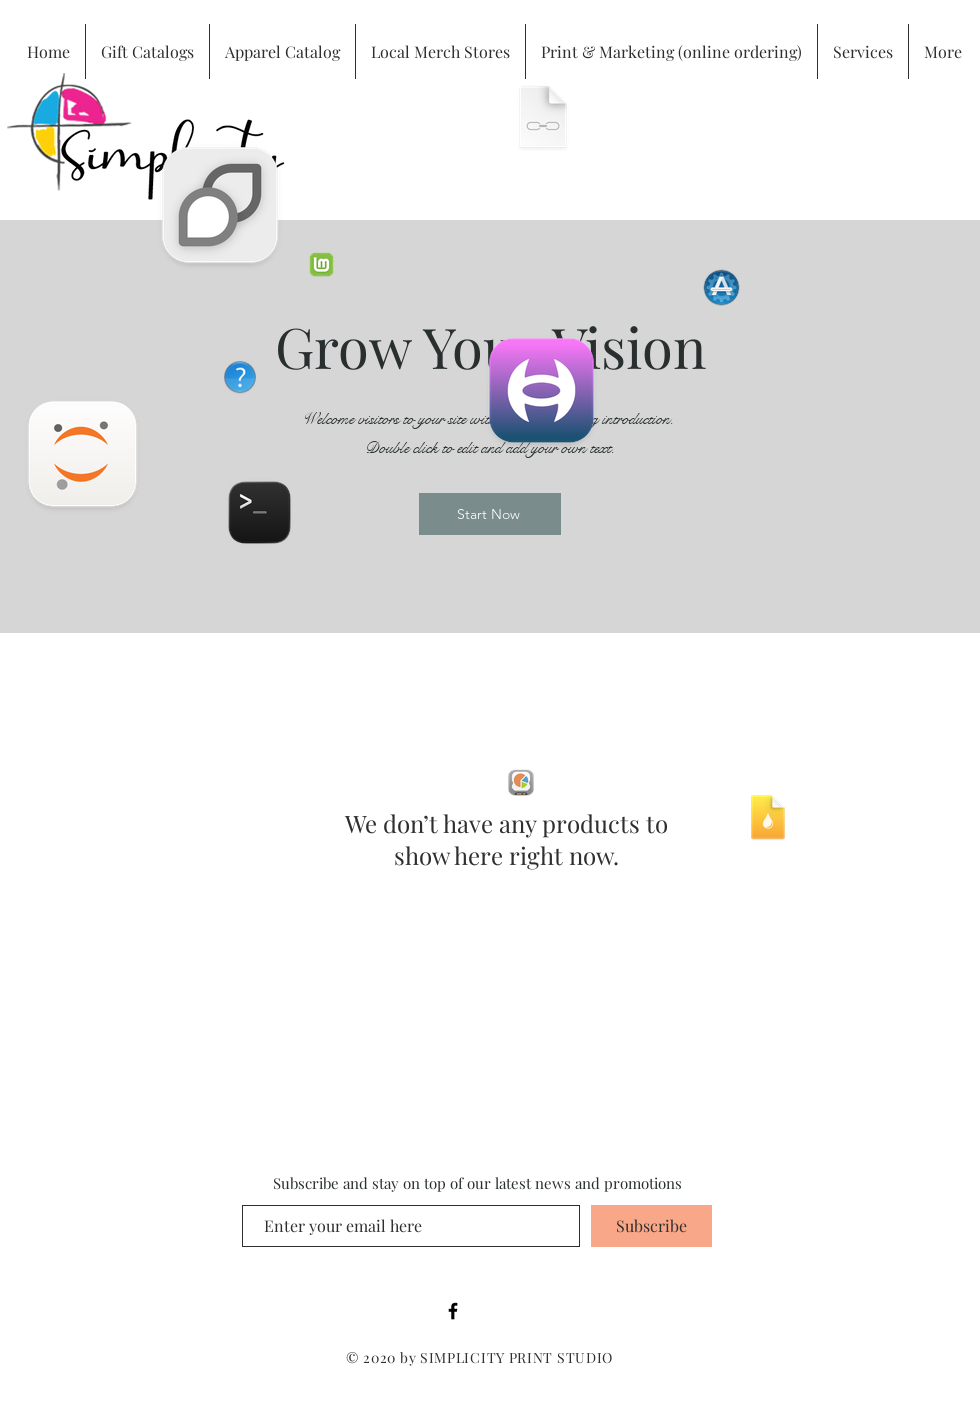 The width and height of the screenshot is (980, 1405). What do you see at coordinates (321, 264) in the screenshot?
I see `open linux mint application` at bounding box center [321, 264].